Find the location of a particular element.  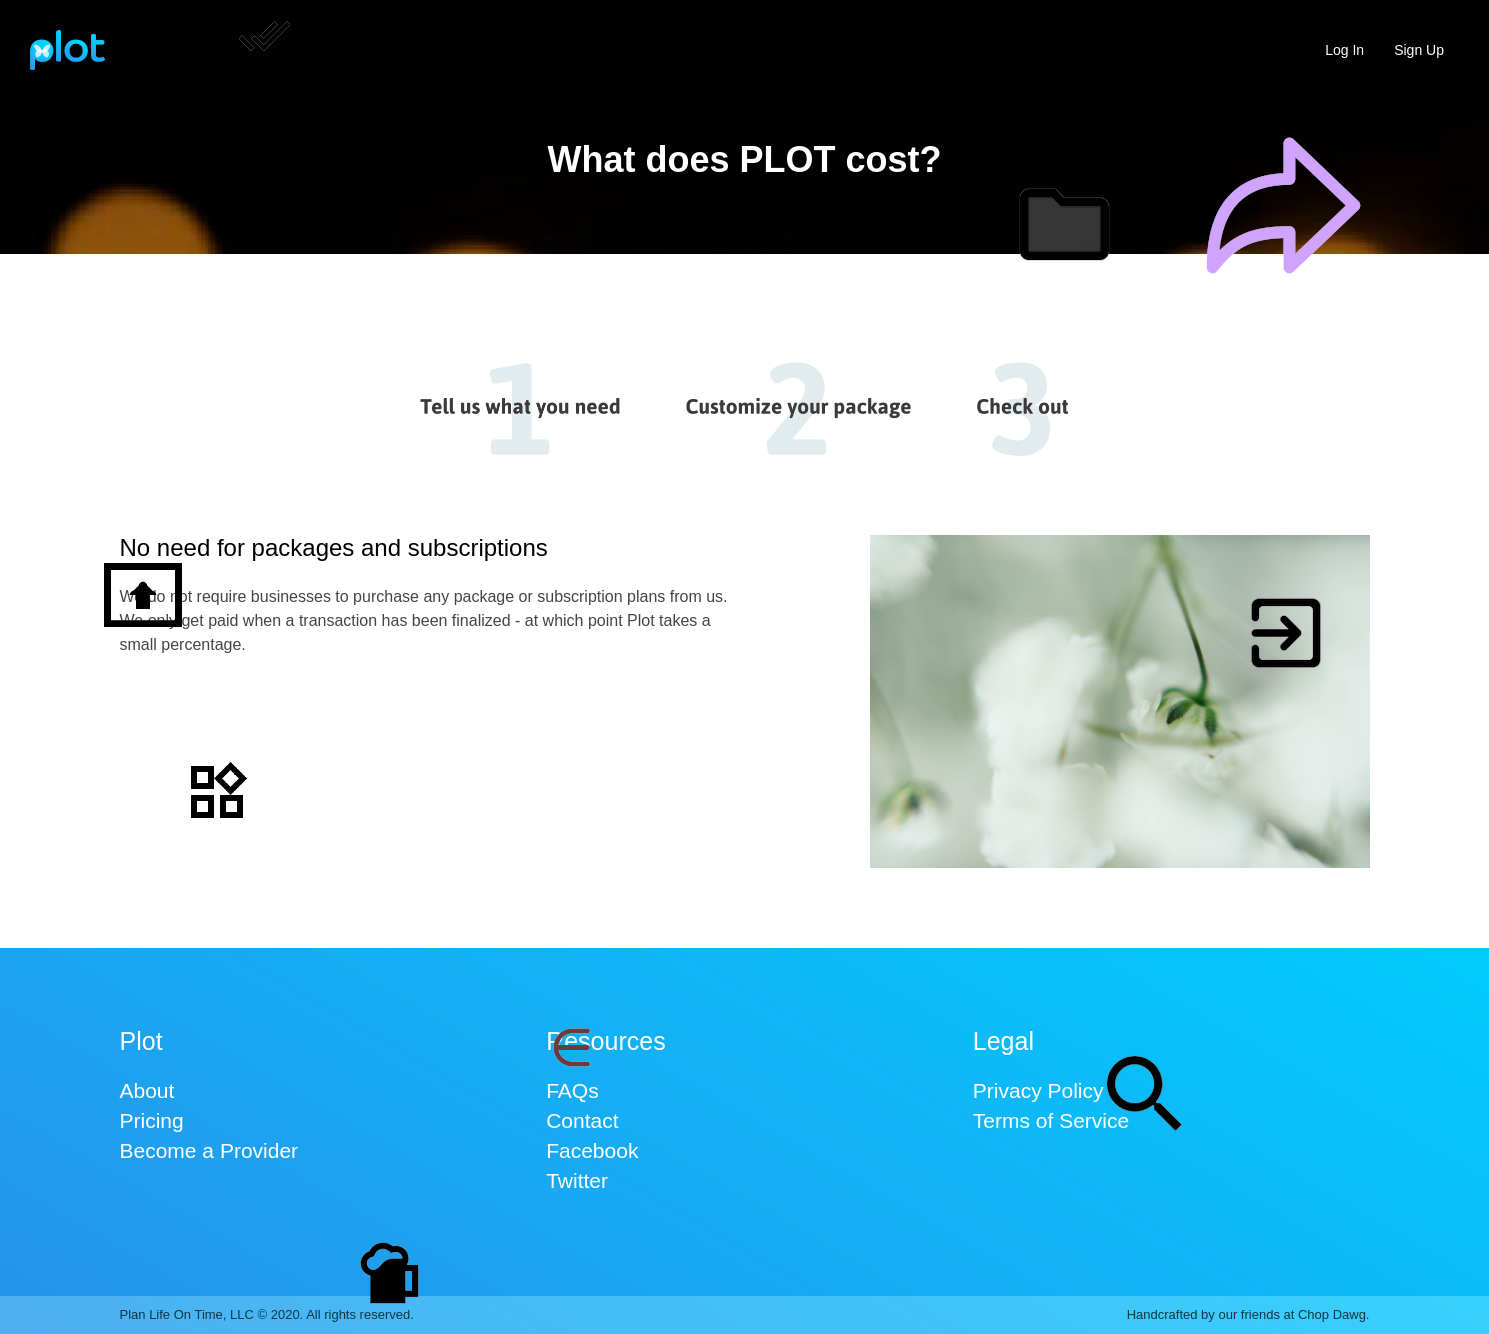

access widgets or mini-apps is located at coordinates (217, 792).